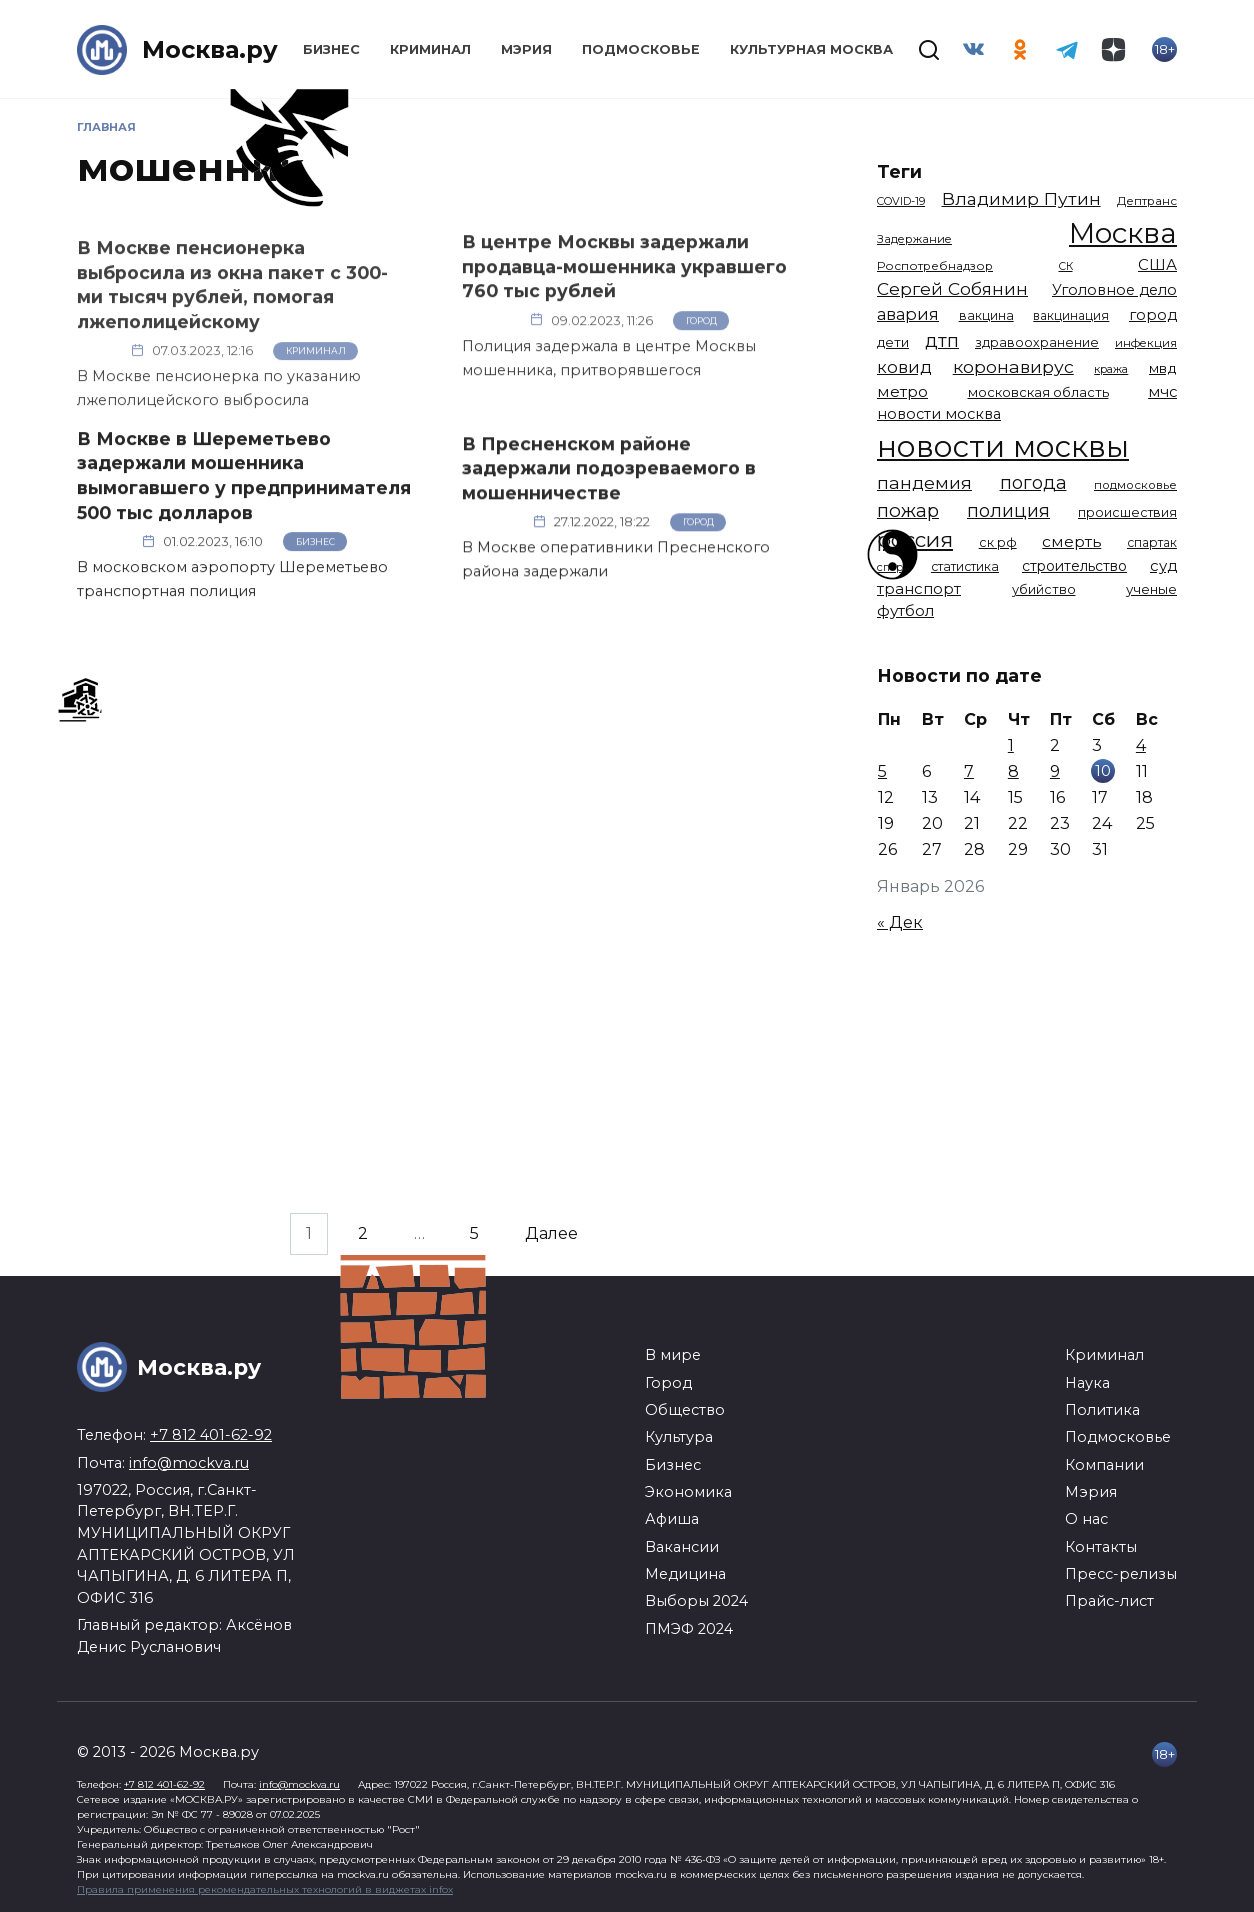  Describe the element at coordinates (413, 1326) in the screenshot. I see `build or place a stone wall in-game` at that location.